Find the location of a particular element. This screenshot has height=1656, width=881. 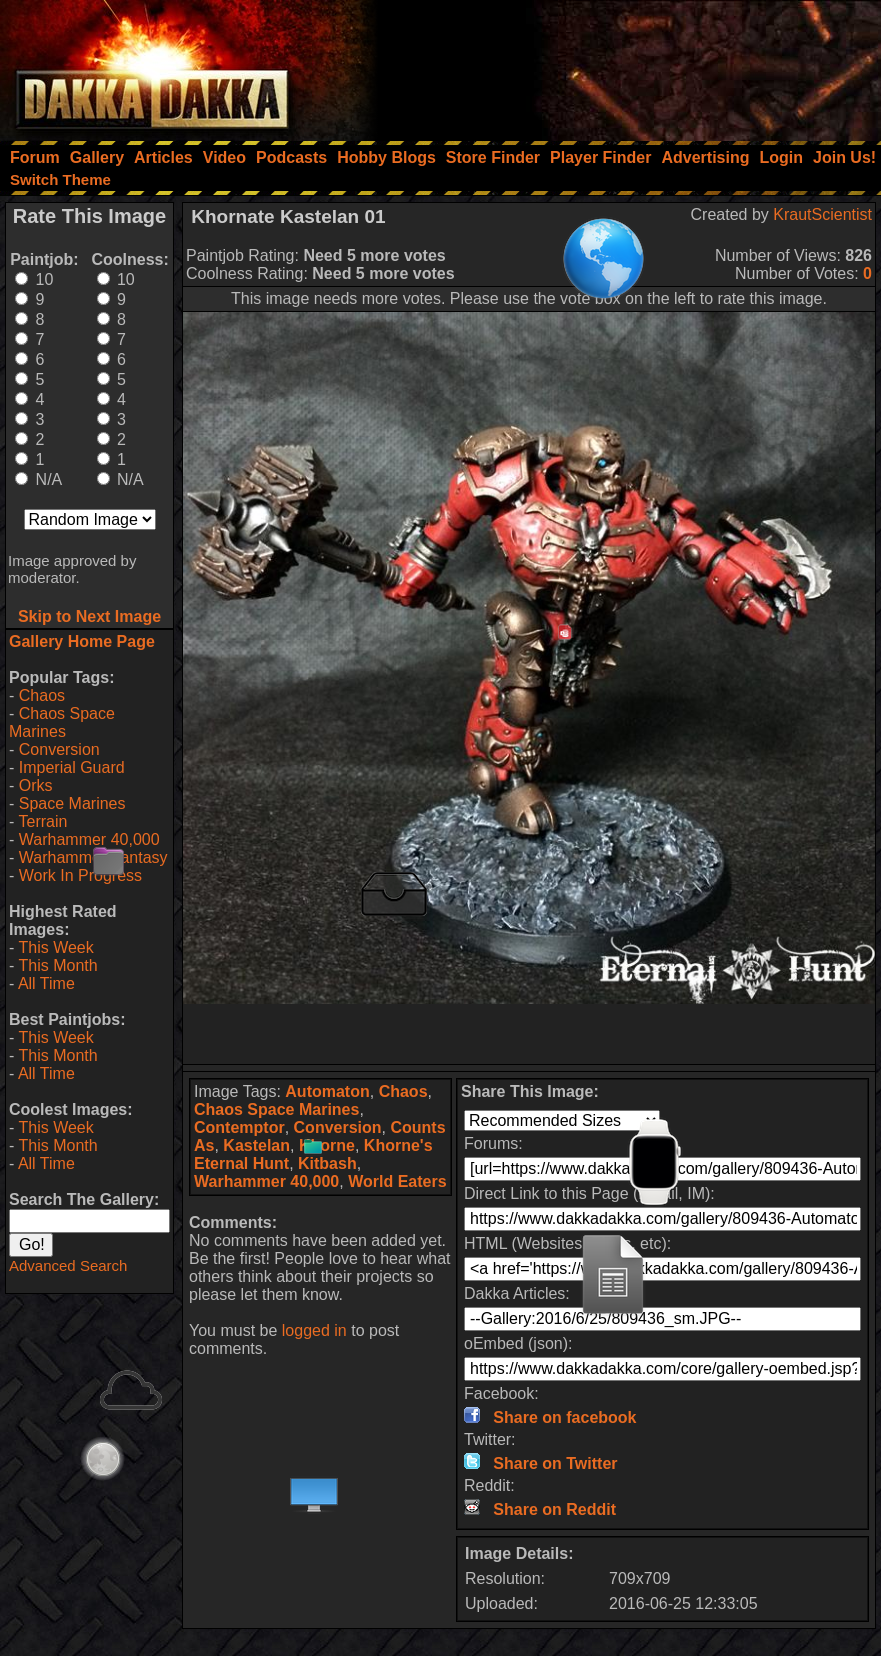

view your inbox messages is located at coordinates (394, 894).